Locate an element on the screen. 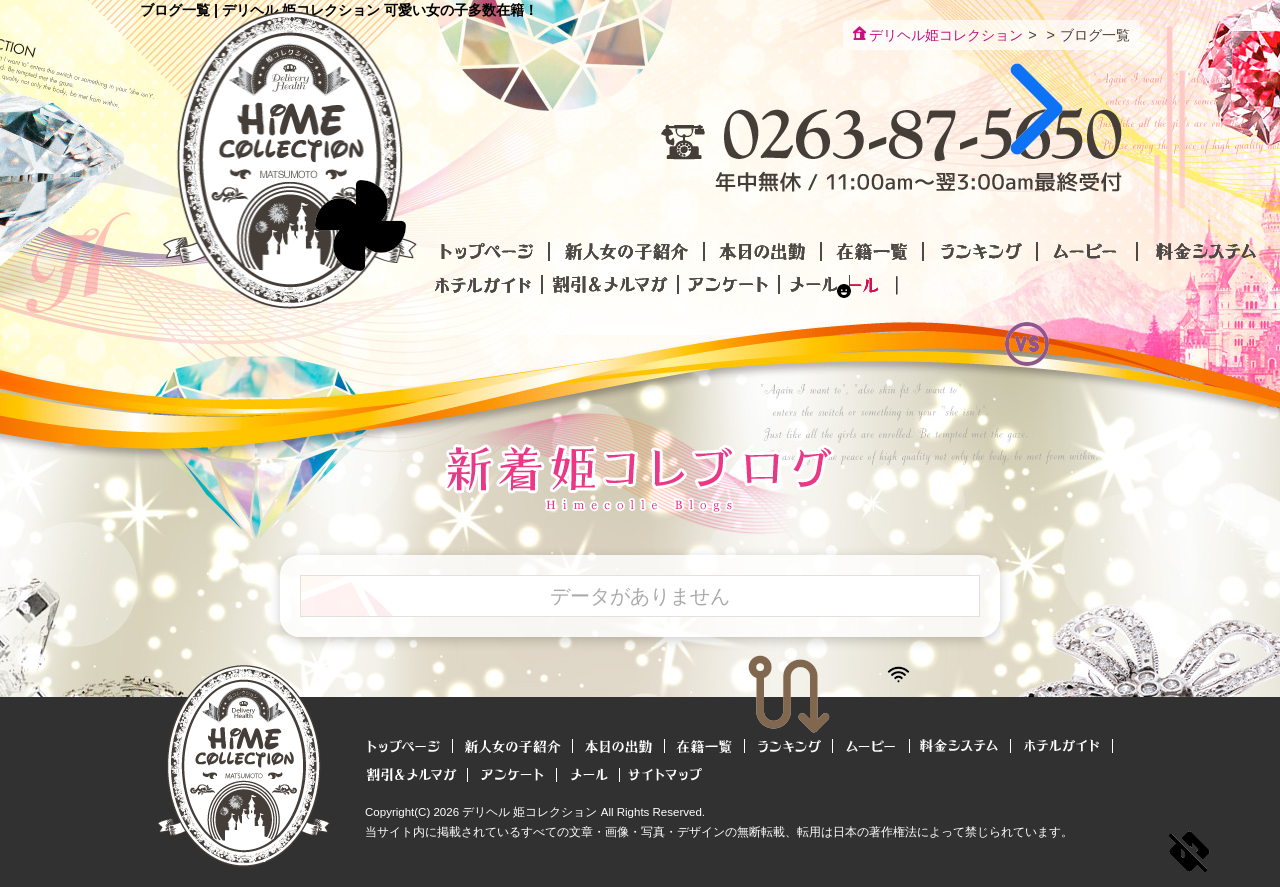 This screenshot has height=887, width=1280. turn-by-turn directions are disabled is located at coordinates (1189, 851).